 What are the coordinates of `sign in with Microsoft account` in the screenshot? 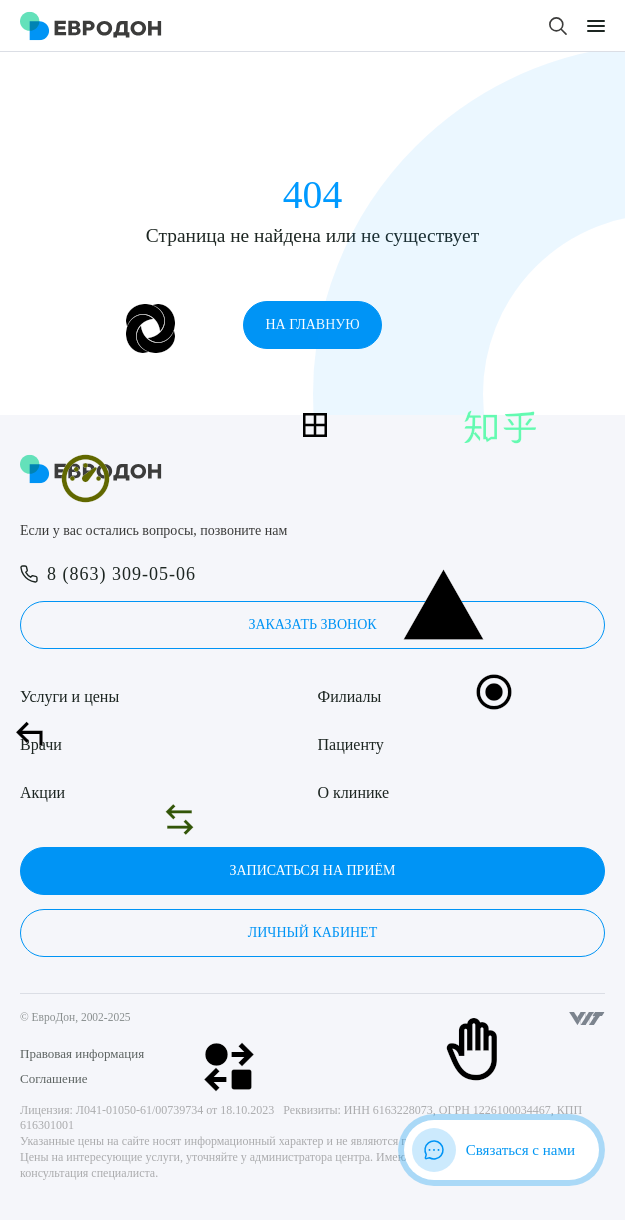 It's located at (315, 425).